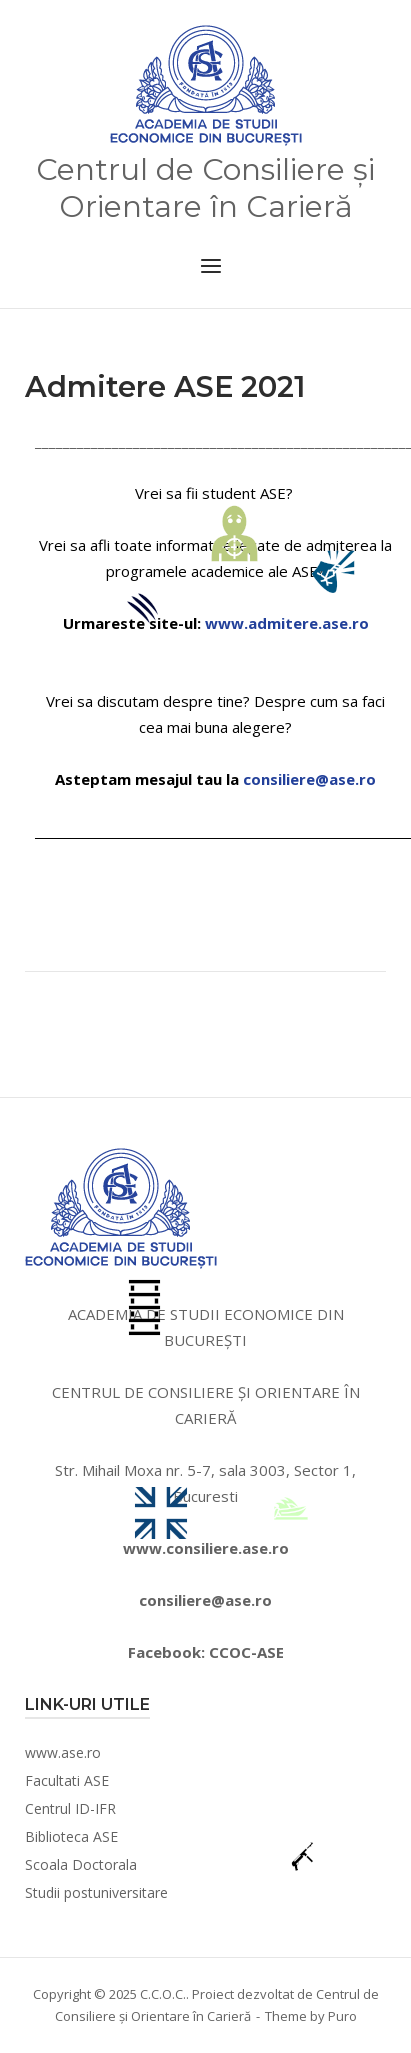  Describe the element at coordinates (234, 533) in the screenshot. I see `target or aim at an enemy` at that location.